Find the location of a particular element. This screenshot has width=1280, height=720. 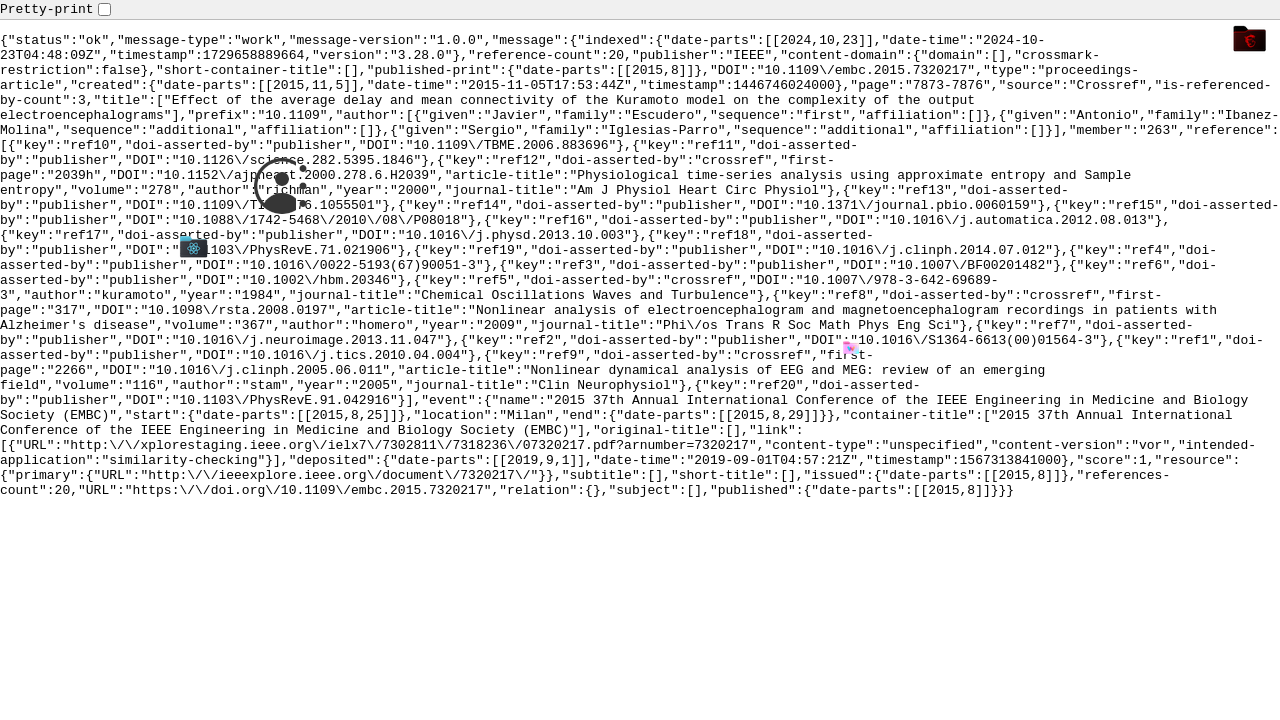

open msi-branded files folder is located at coordinates (1249, 39).